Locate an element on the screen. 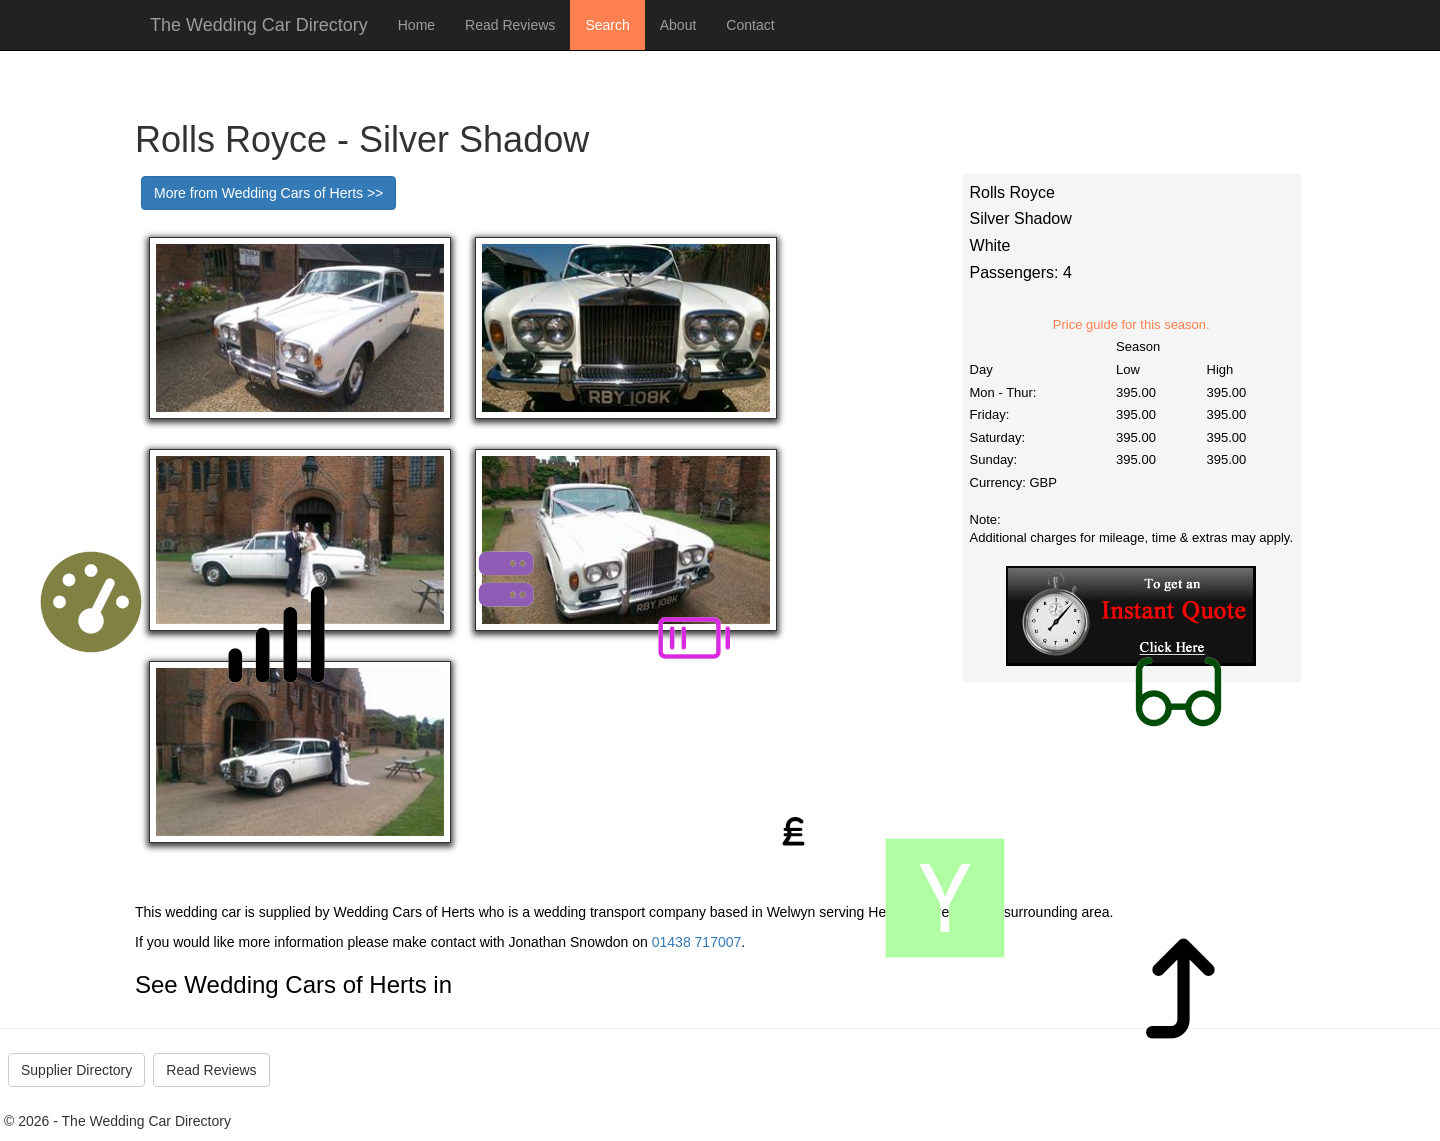  toggle reading mode or reader view is located at coordinates (1178, 693).